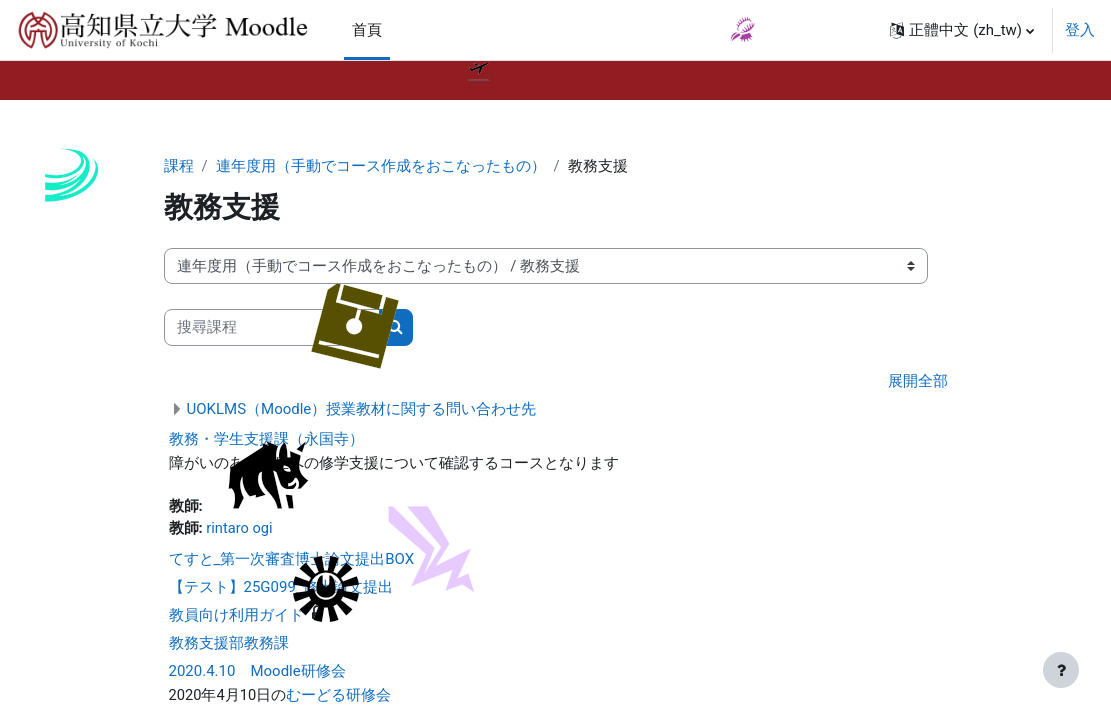 Image resolution: width=1111 pixels, height=720 pixels. I want to click on save your current progress, so click(355, 326).